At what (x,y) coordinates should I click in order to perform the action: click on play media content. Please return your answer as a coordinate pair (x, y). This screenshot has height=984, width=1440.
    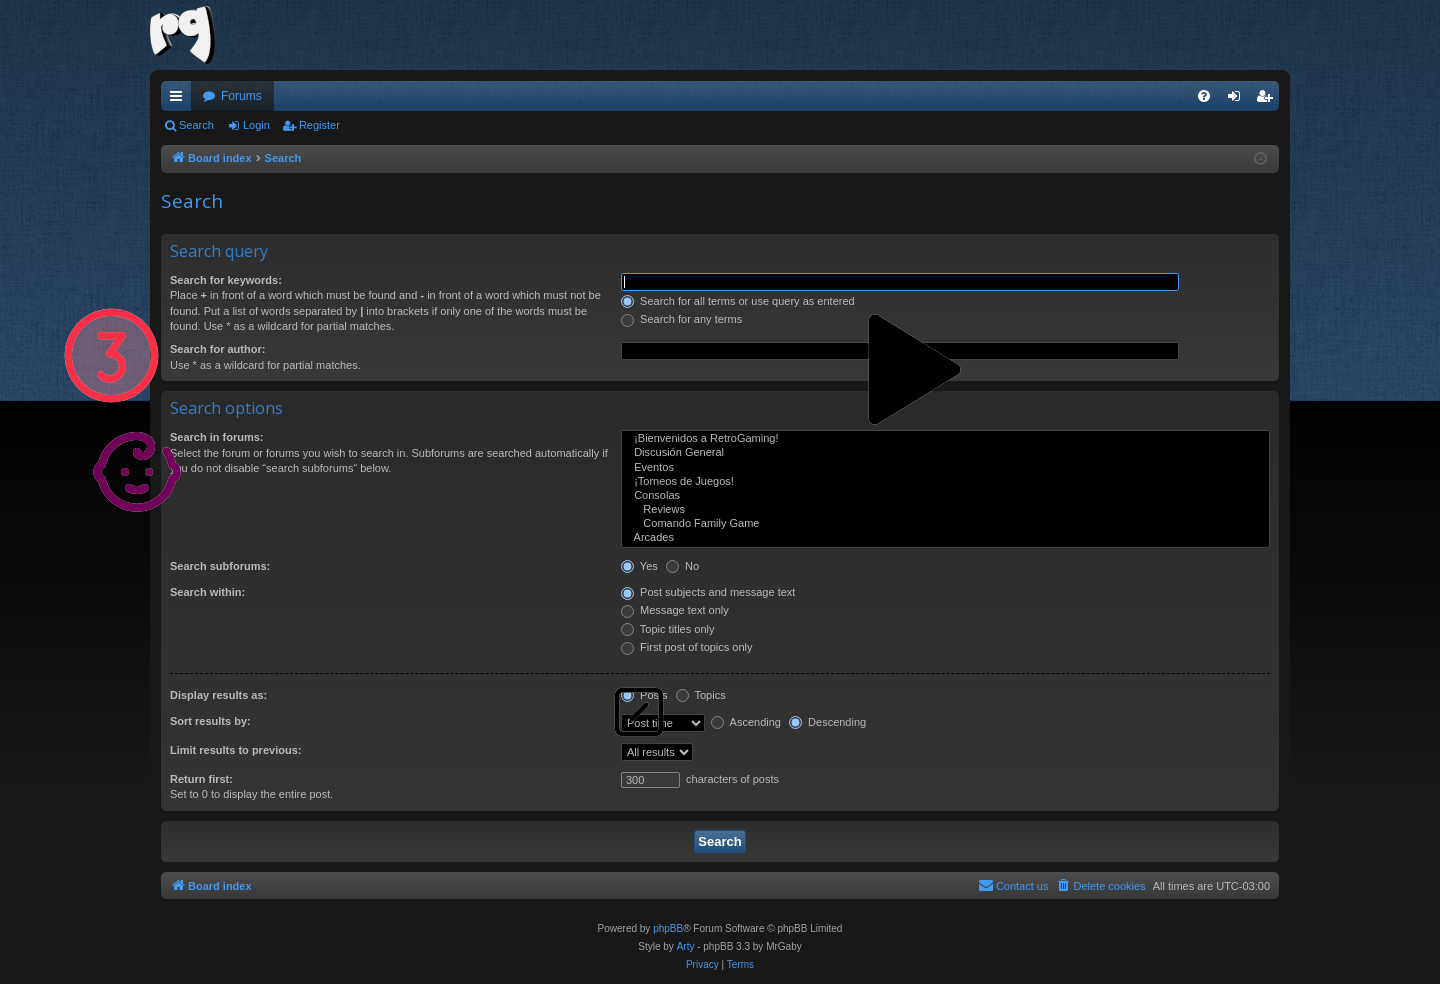
    Looking at the image, I should click on (905, 369).